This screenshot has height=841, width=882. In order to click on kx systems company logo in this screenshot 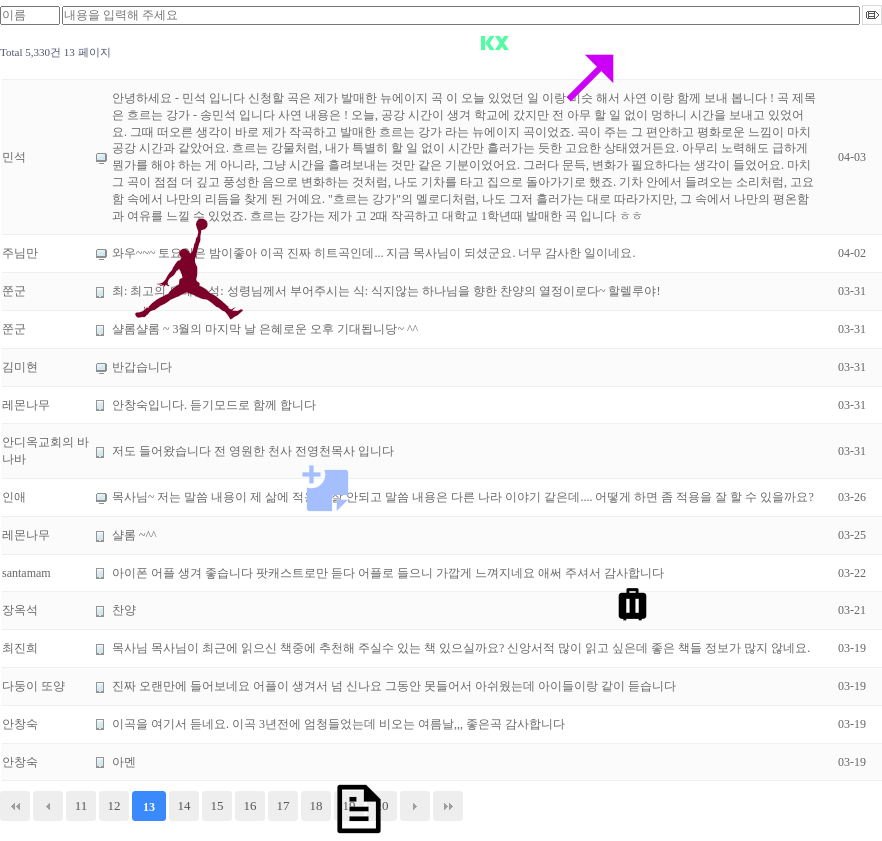, I will do `click(495, 43)`.